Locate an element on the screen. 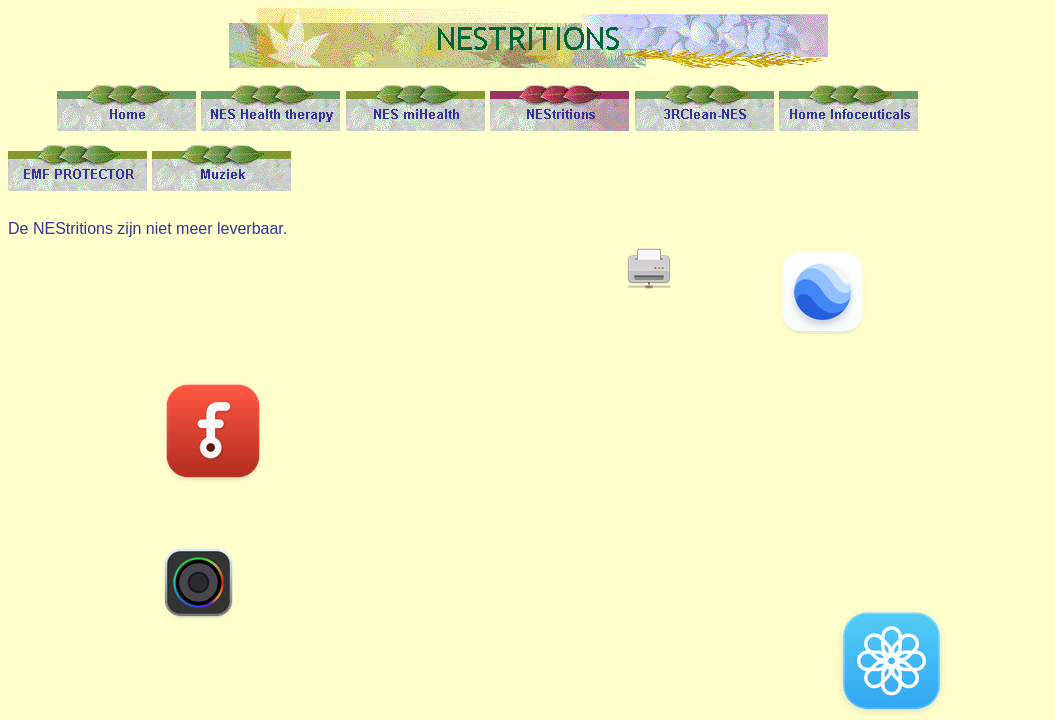 The image size is (1055, 720). open google earth app is located at coordinates (822, 291).